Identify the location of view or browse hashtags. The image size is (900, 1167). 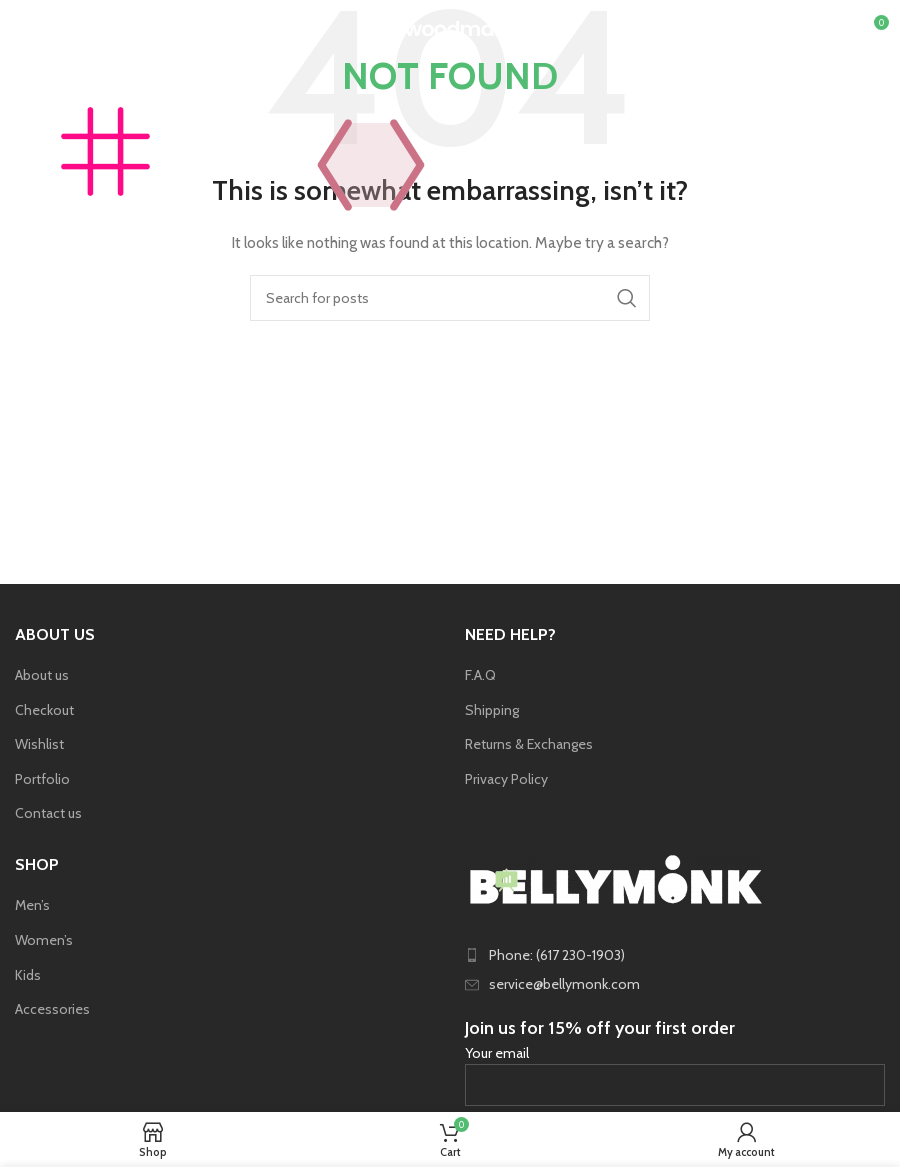
(105, 151).